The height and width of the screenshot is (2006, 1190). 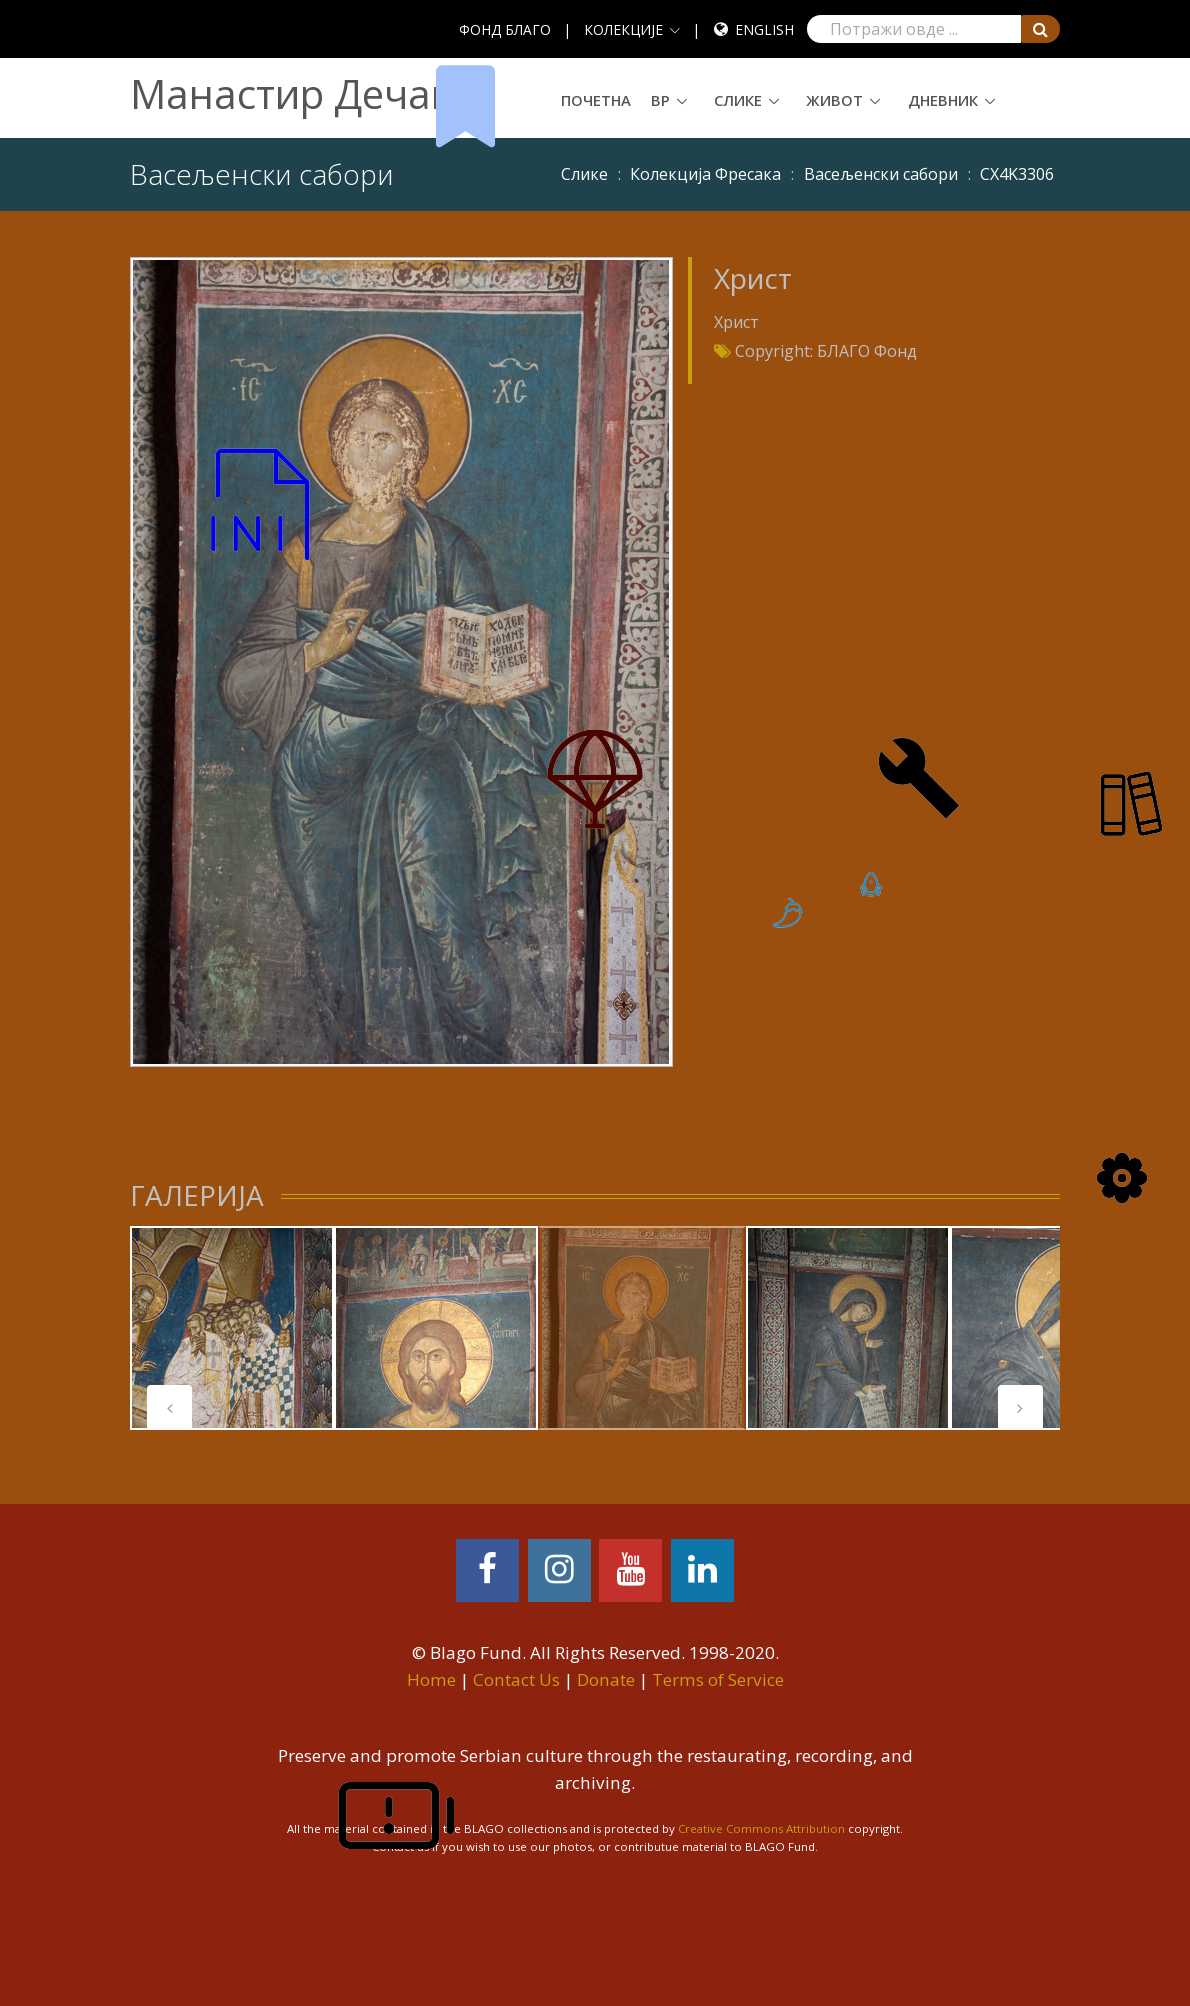 What do you see at coordinates (1122, 1178) in the screenshot?
I see `access garden or plant care features` at bounding box center [1122, 1178].